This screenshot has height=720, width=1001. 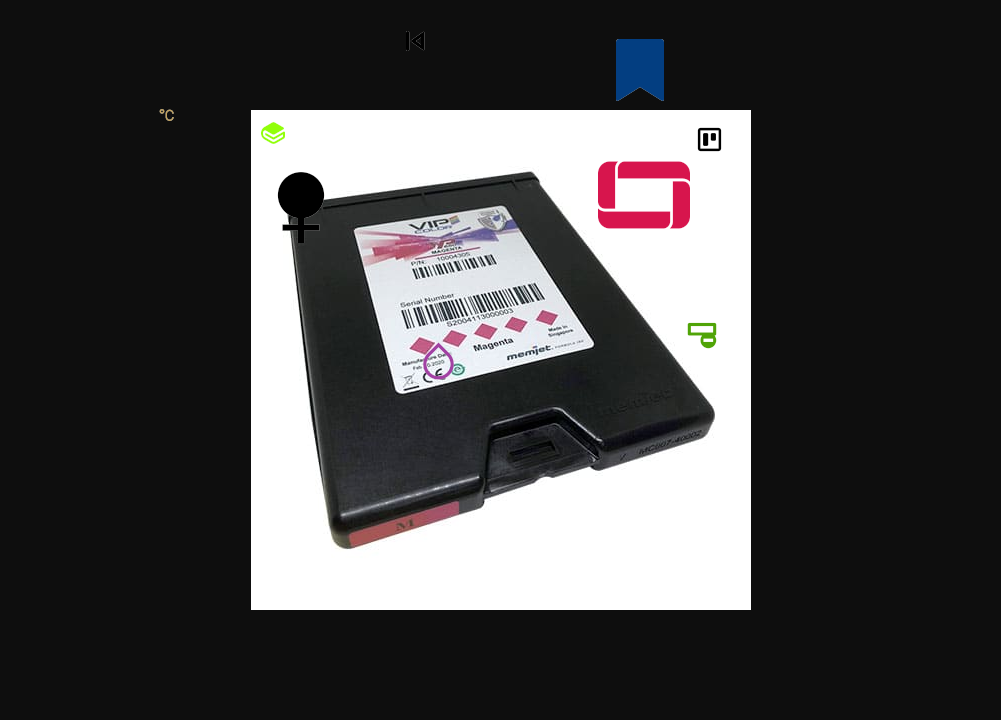 What do you see at coordinates (273, 133) in the screenshot?
I see `open GitBook documentation` at bounding box center [273, 133].